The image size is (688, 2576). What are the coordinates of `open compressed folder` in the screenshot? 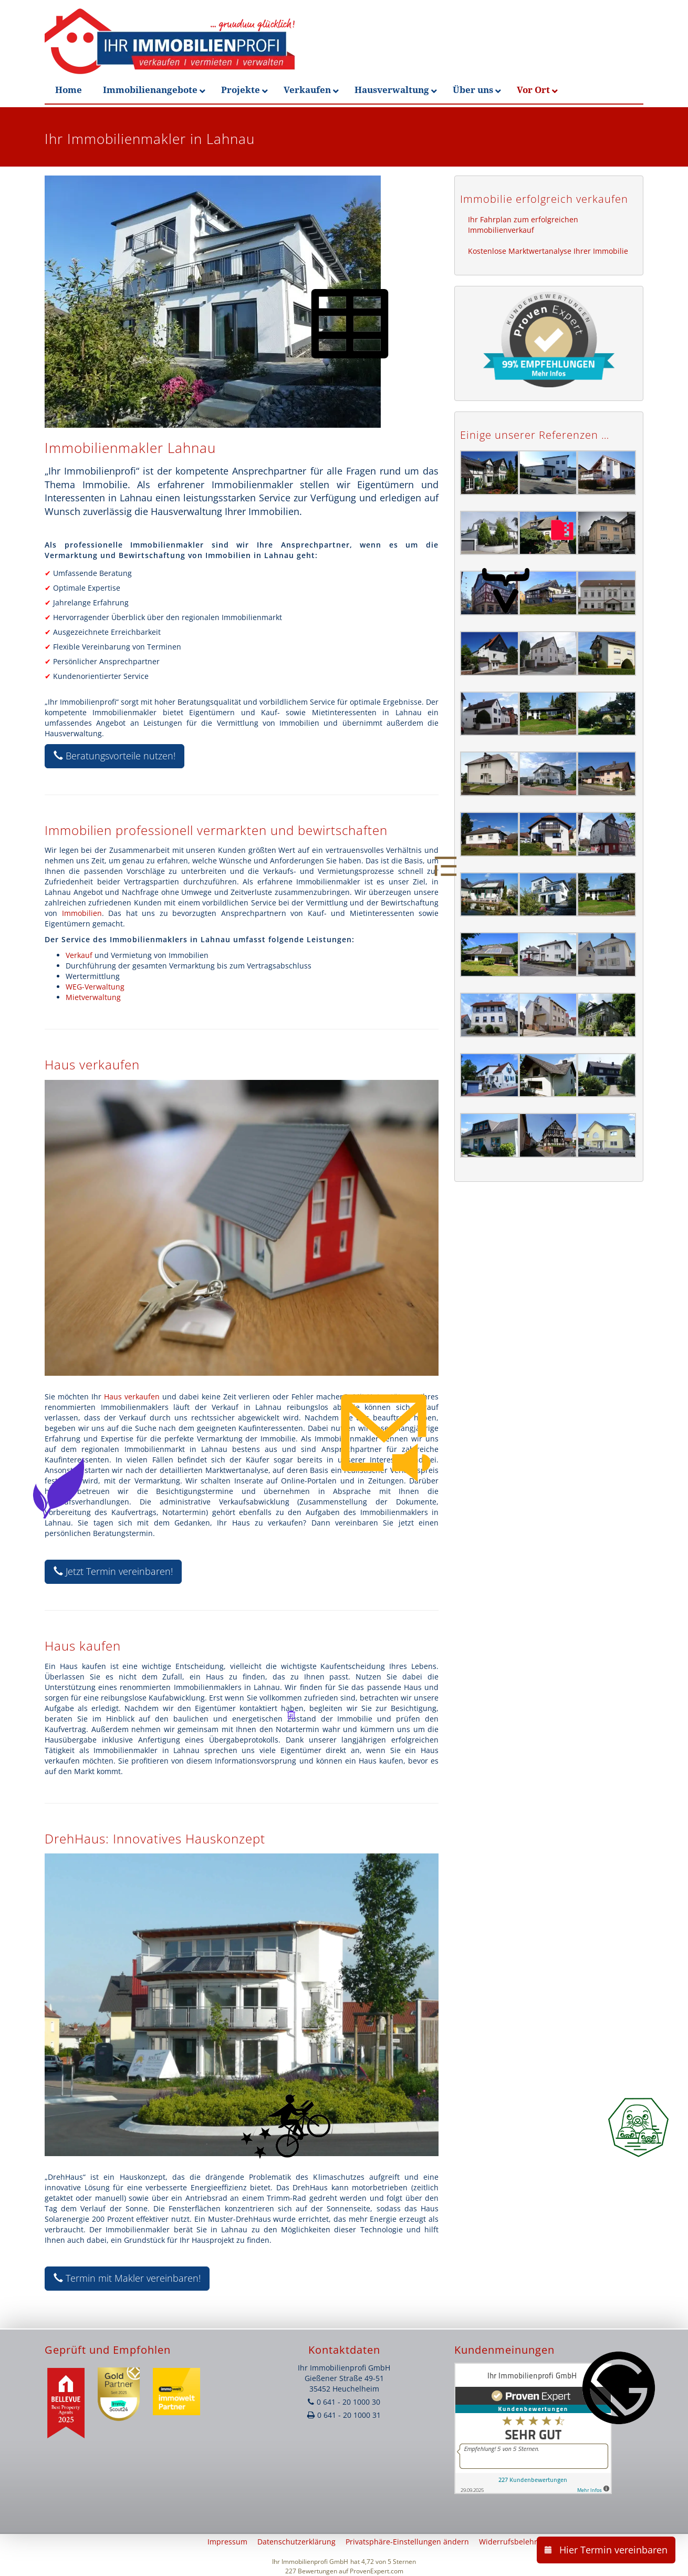 It's located at (562, 530).